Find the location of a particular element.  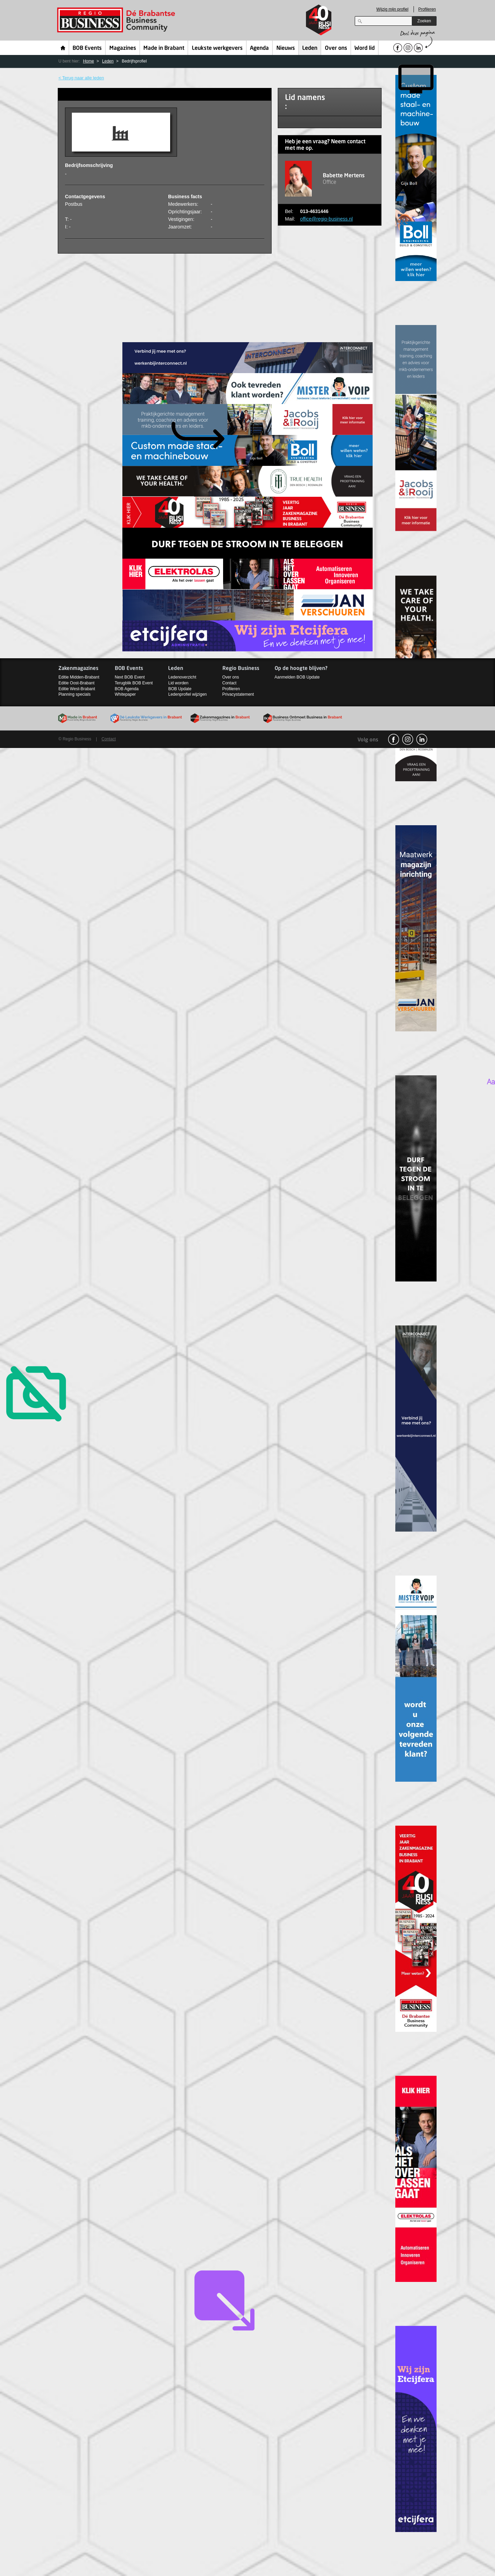

resize or scale down an element is located at coordinates (224, 2300).